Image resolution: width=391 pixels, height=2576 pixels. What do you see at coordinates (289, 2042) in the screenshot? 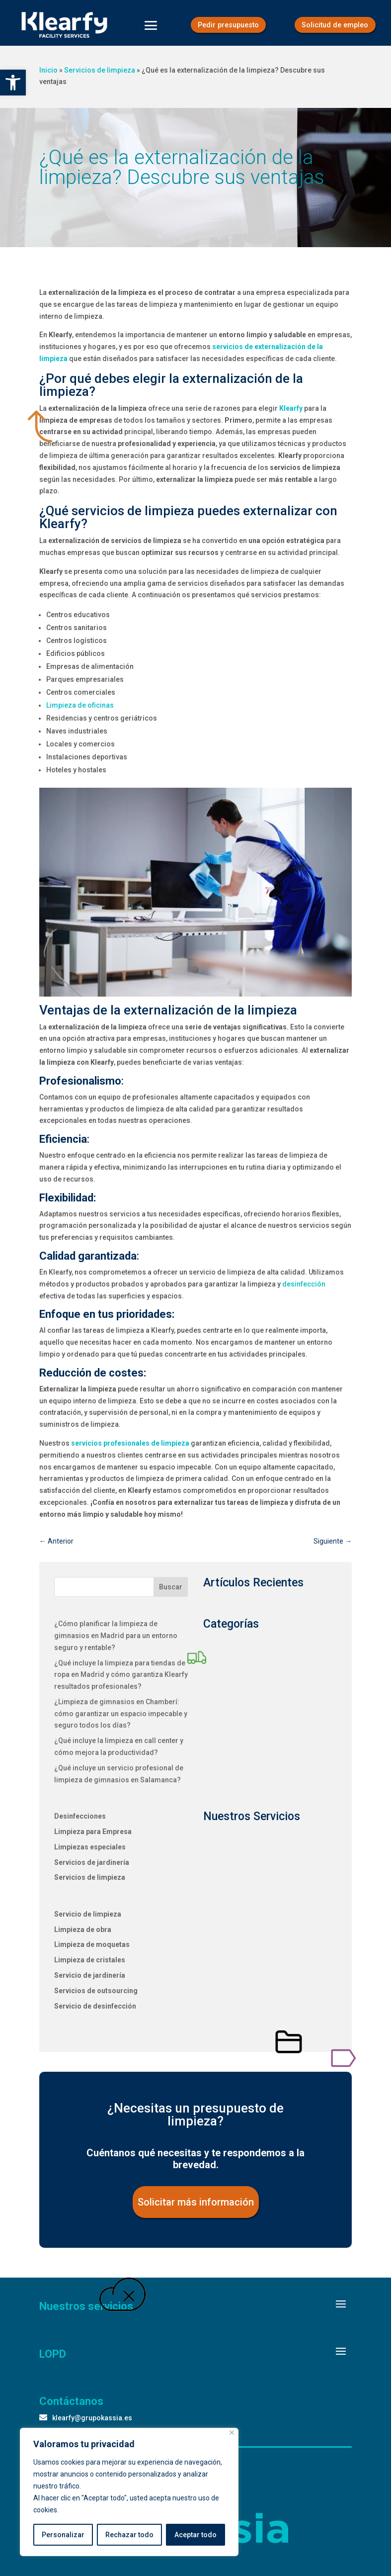
I see `browse files in a directory` at bounding box center [289, 2042].